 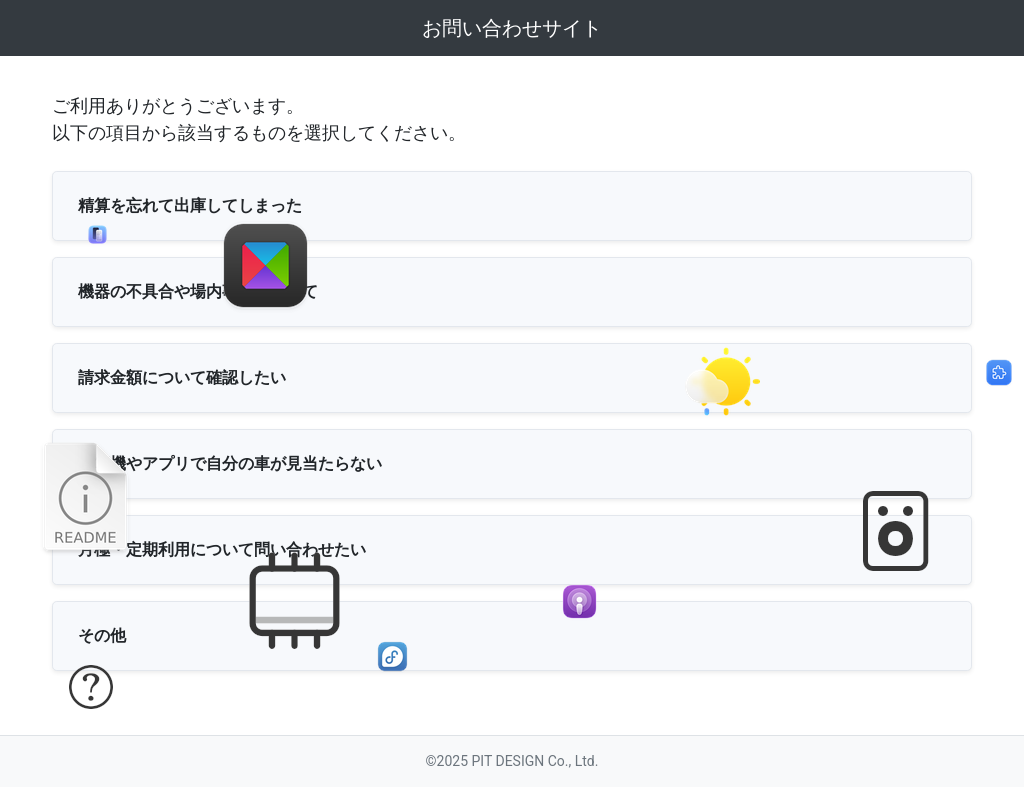 What do you see at coordinates (294, 597) in the screenshot?
I see `view system hardware information` at bounding box center [294, 597].